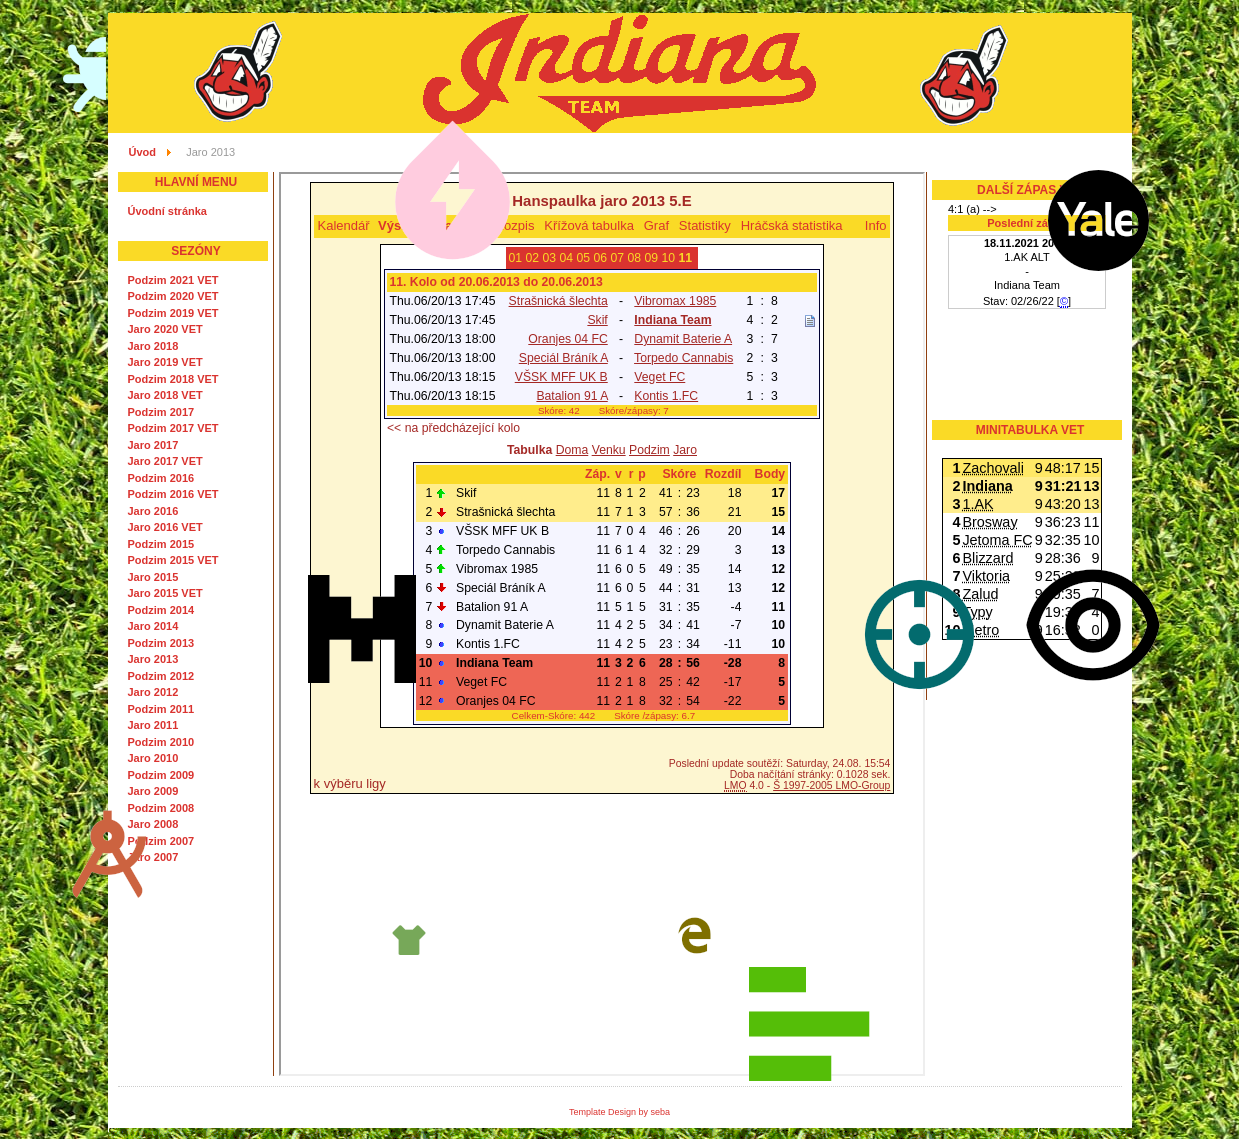 Image resolution: width=1239 pixels, height=1139 pixels. I want to click on hydroelectric power or water energy indicator, so click(452, 195).